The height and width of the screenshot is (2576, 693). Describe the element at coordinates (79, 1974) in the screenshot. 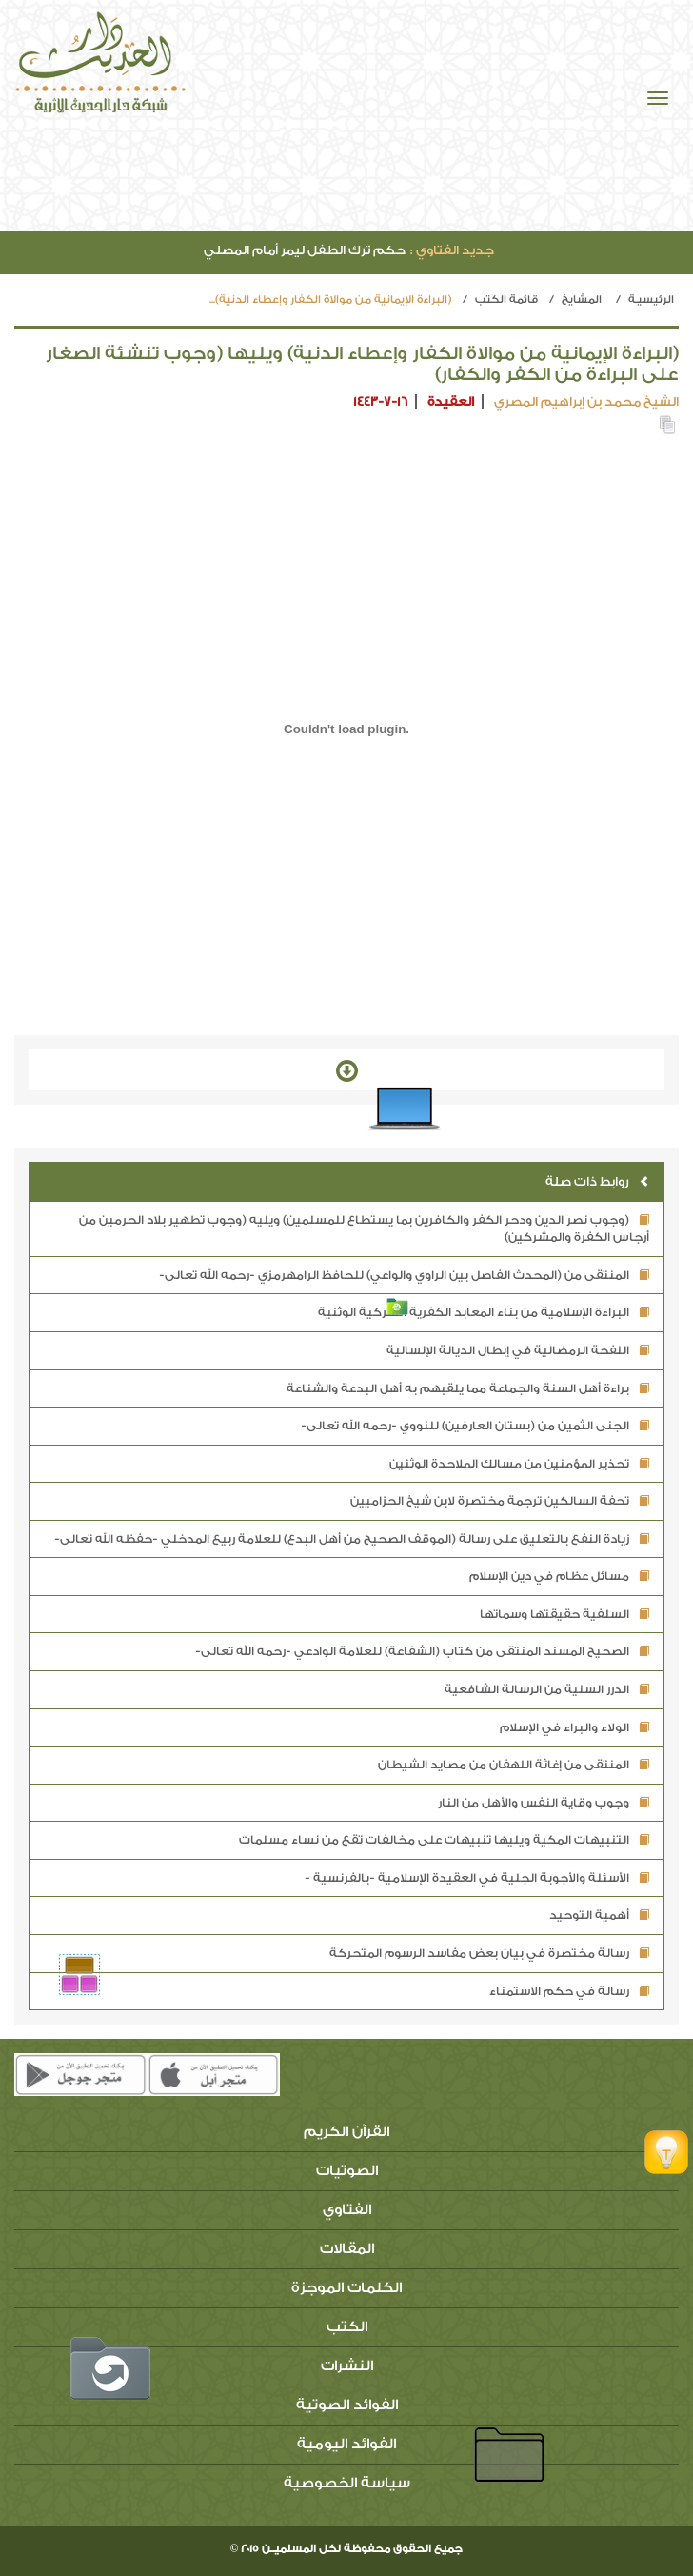

I see `select all items in the current view` at that location.